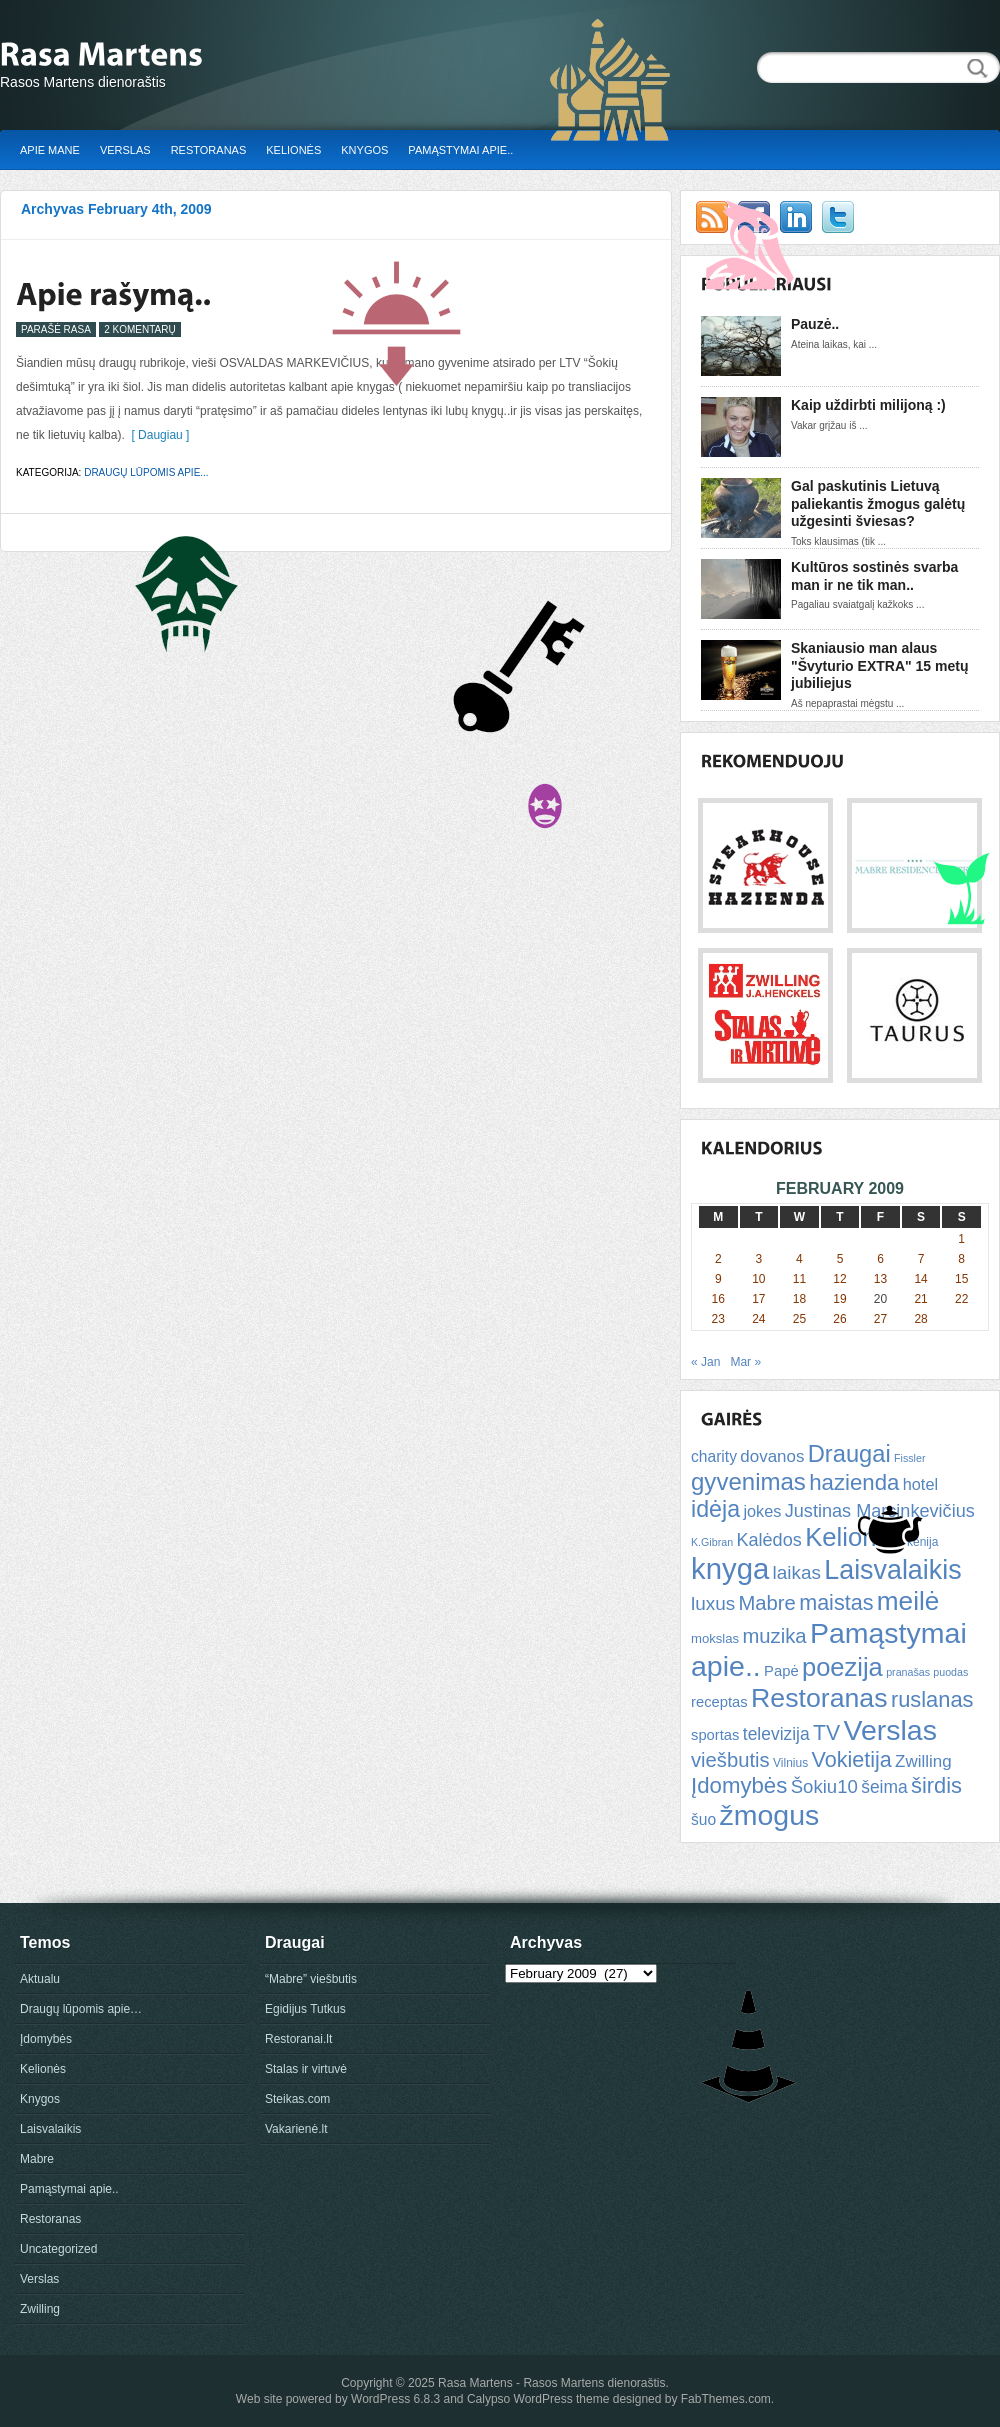 The image size is (1000, 2427). Describe the element at coordinates (187, 595) in the screenshot. I see `indicates danger or deadly hazard in game` at that location.